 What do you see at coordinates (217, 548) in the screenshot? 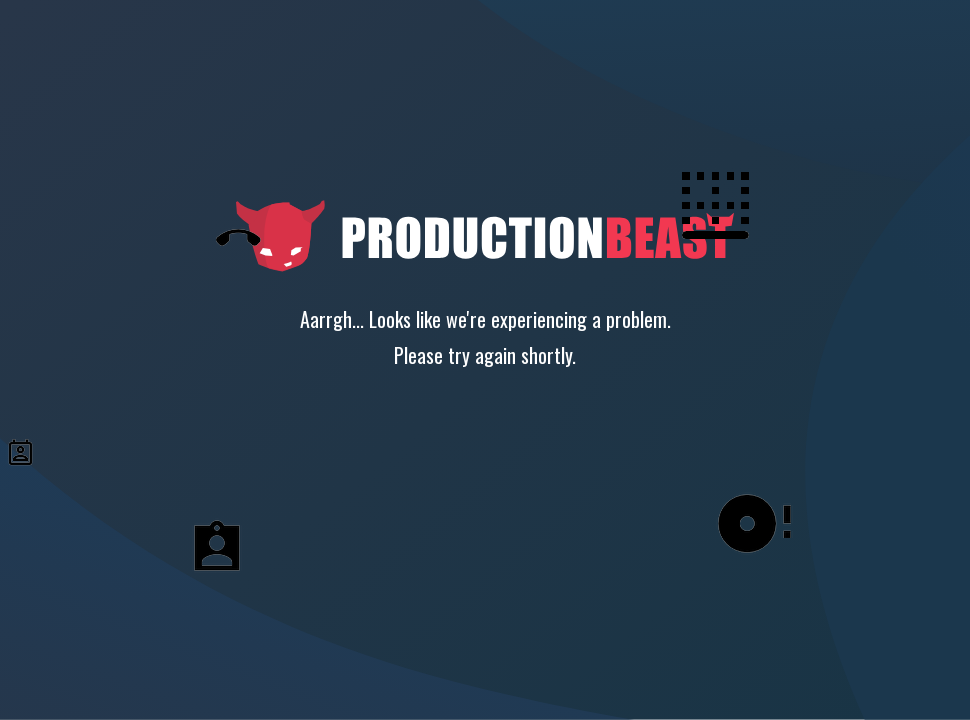
I see `view user profile or account details` at bounding box center [217, 548].